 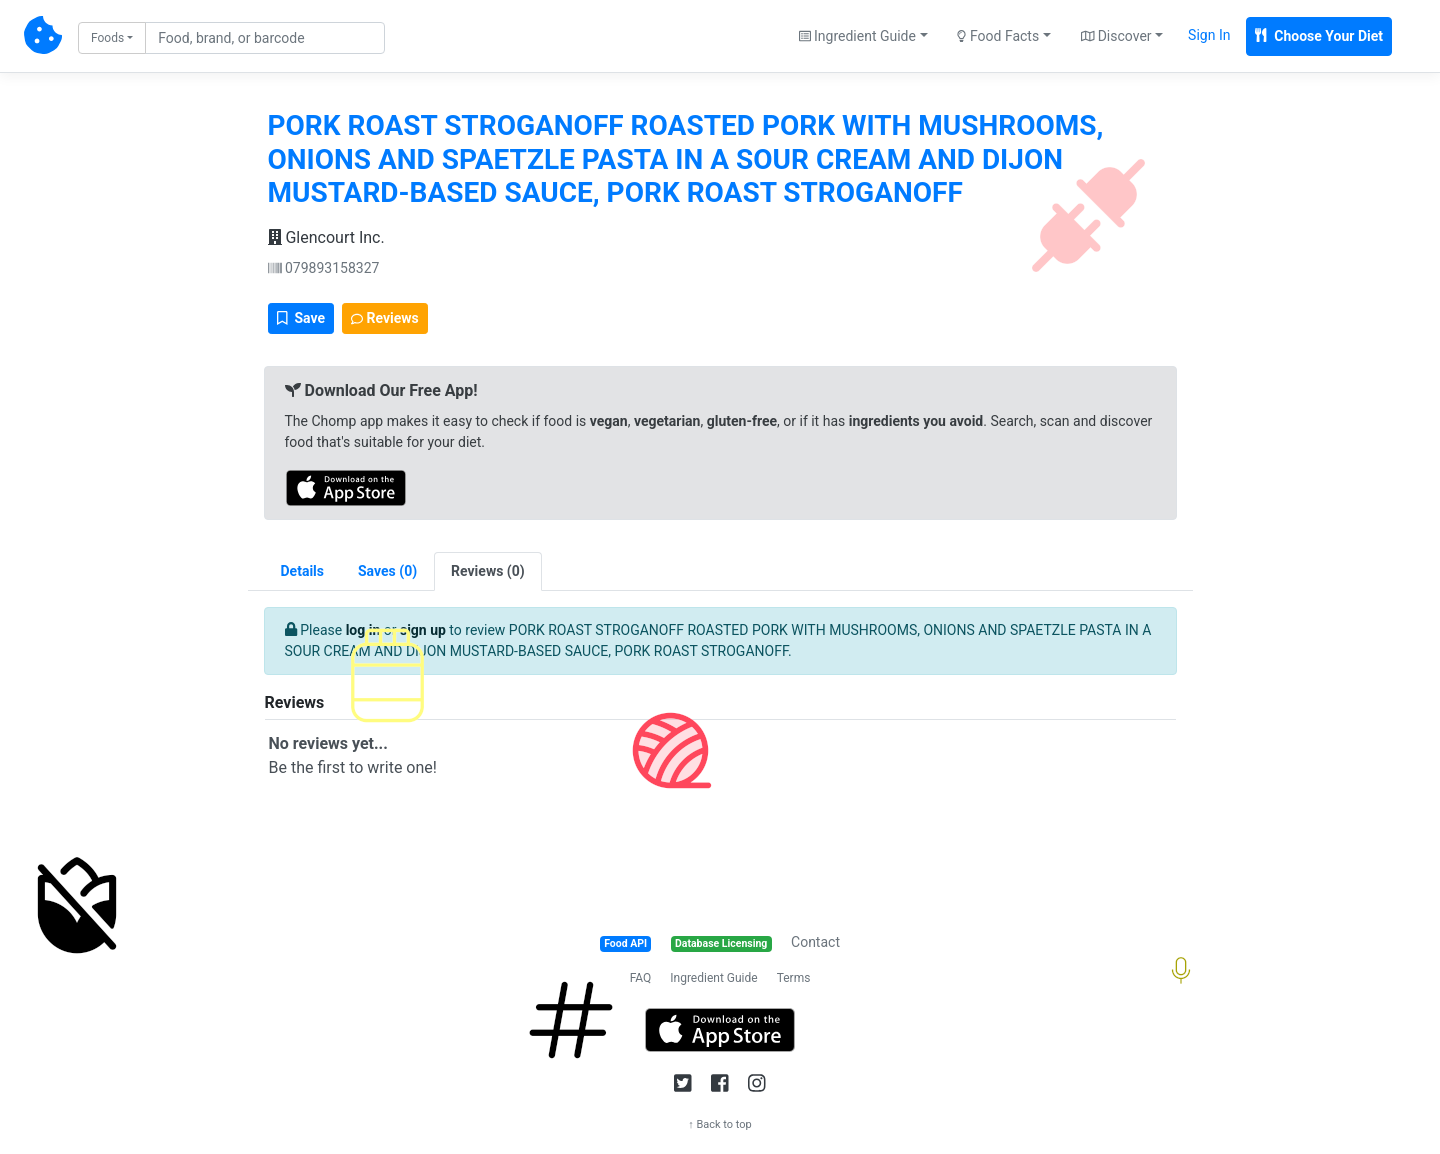 I want to click on craft or knitting-related feature, so click(x=670, y=750).